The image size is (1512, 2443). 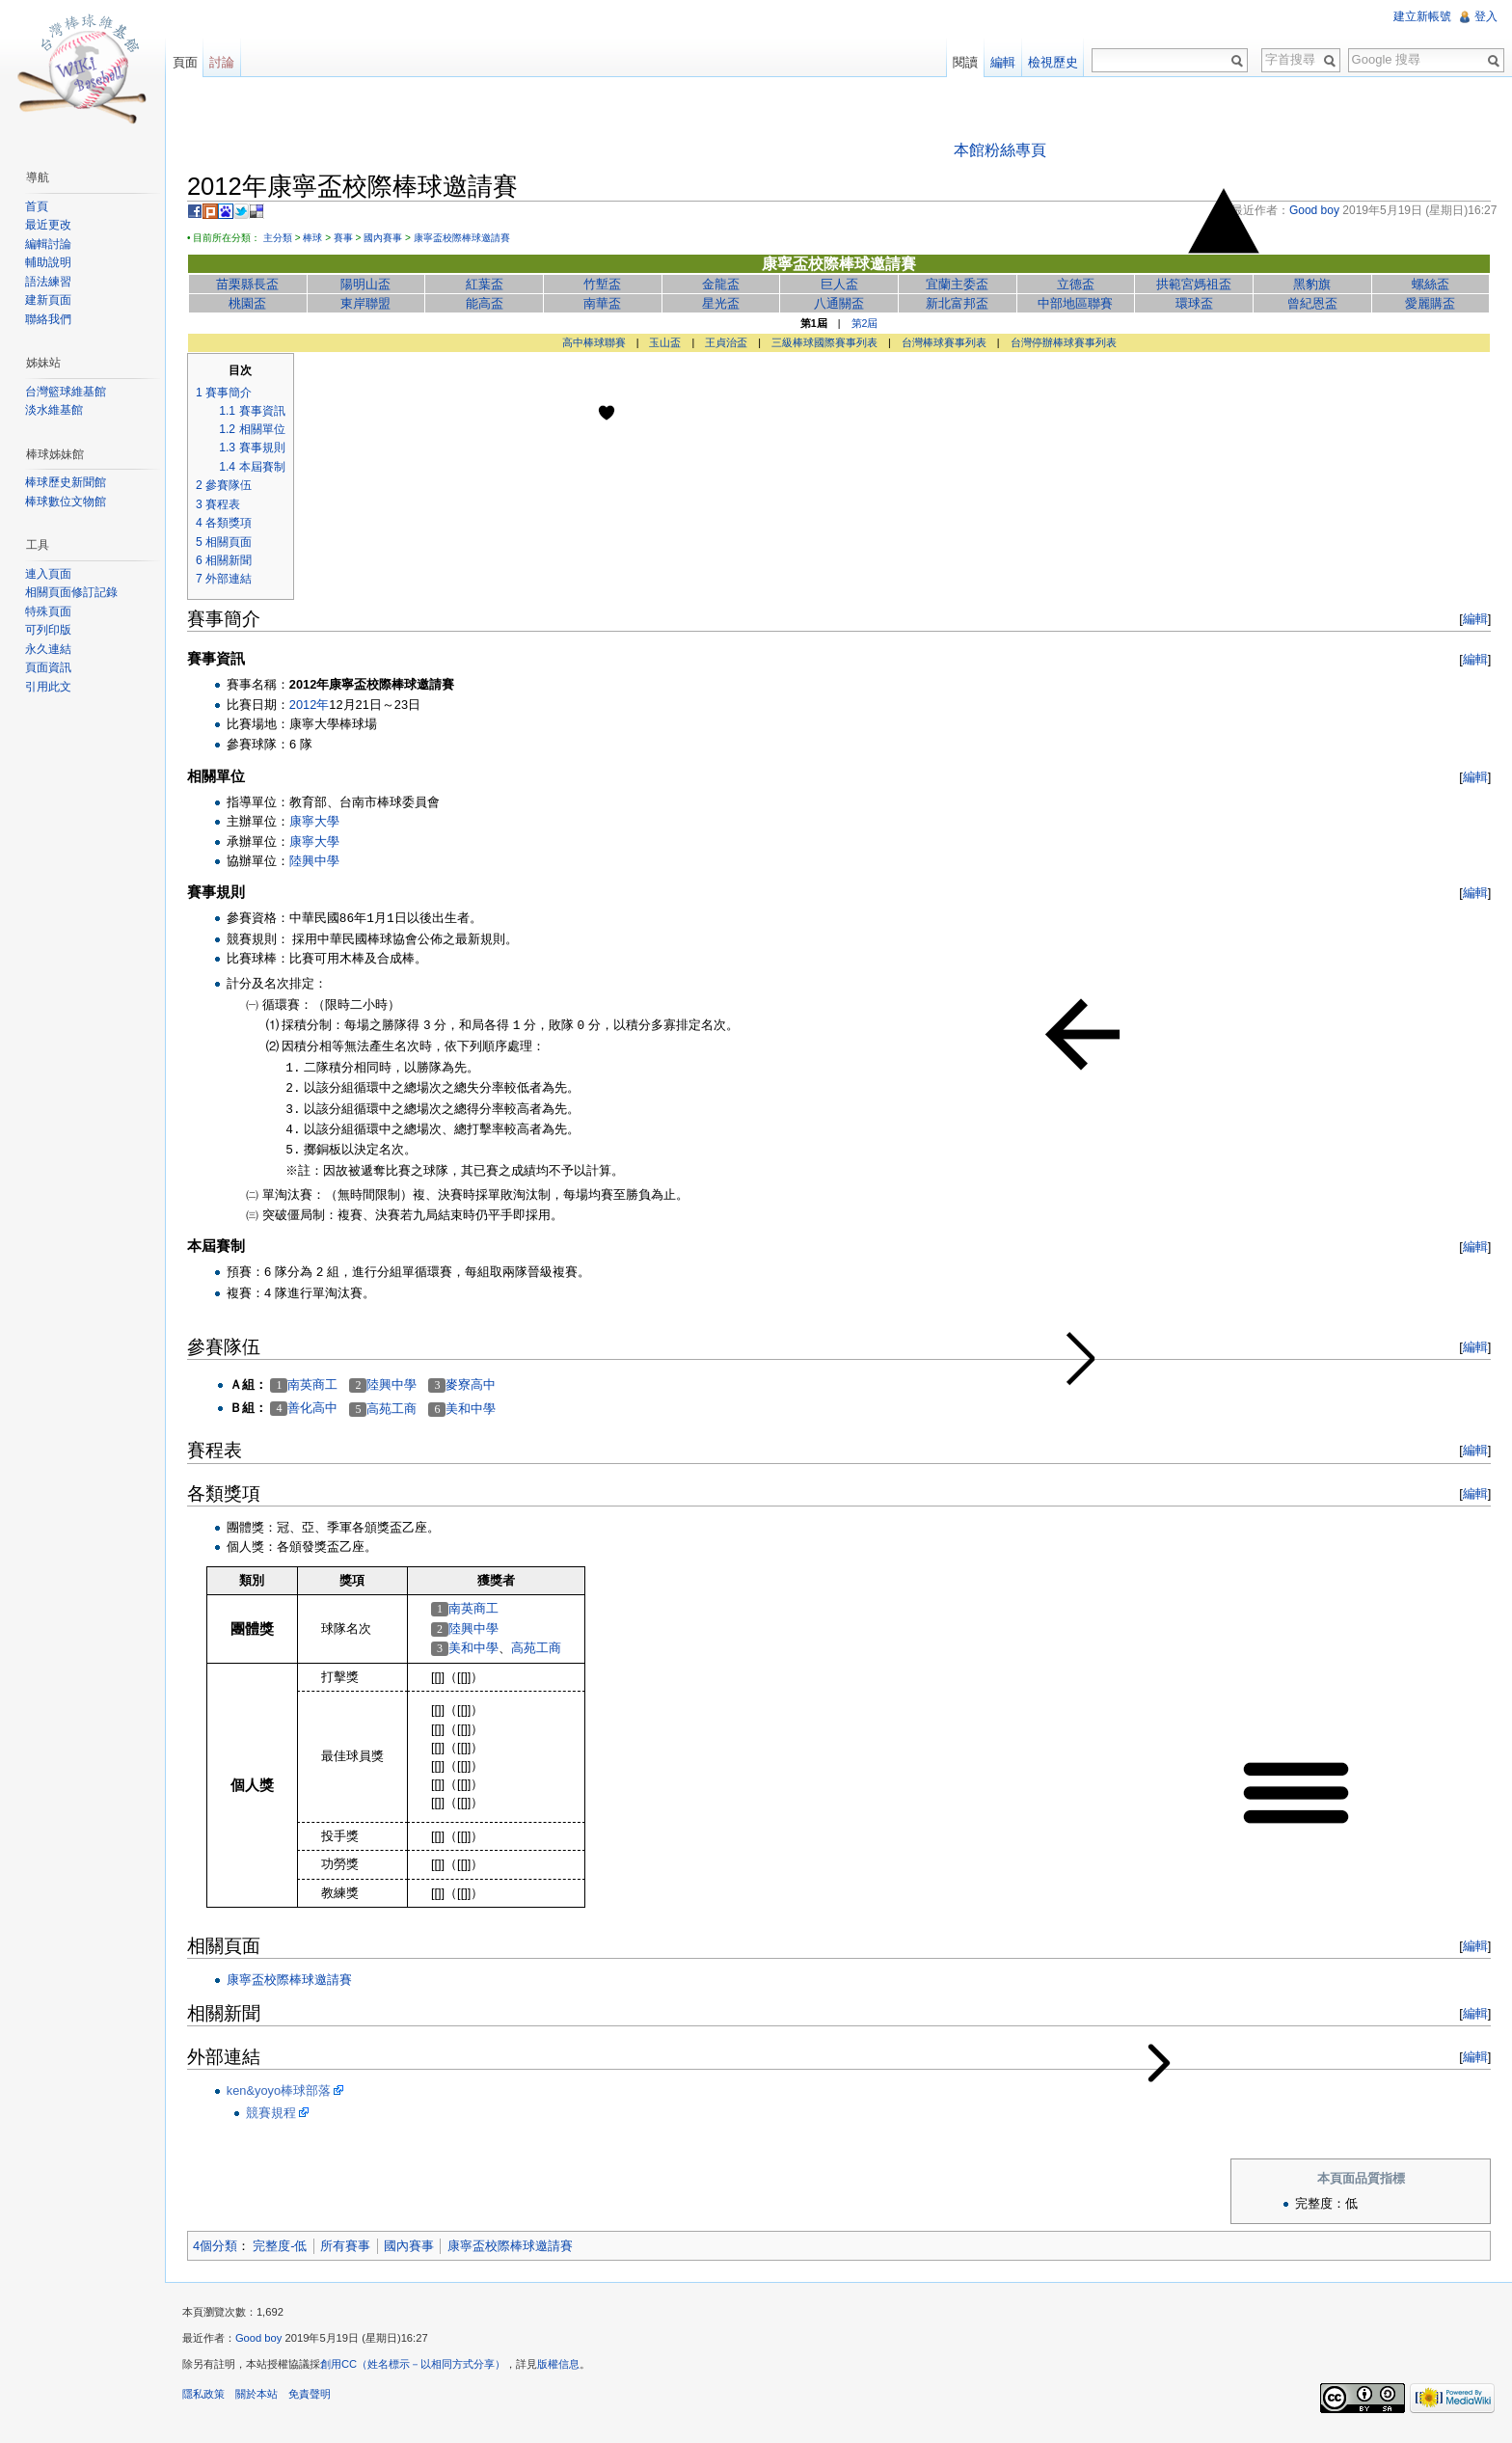 What do you see at coordinates (1159, 2063) in the screenshot?
I see `navigate to the next item or screen` at bounding box center [1159, 2063].